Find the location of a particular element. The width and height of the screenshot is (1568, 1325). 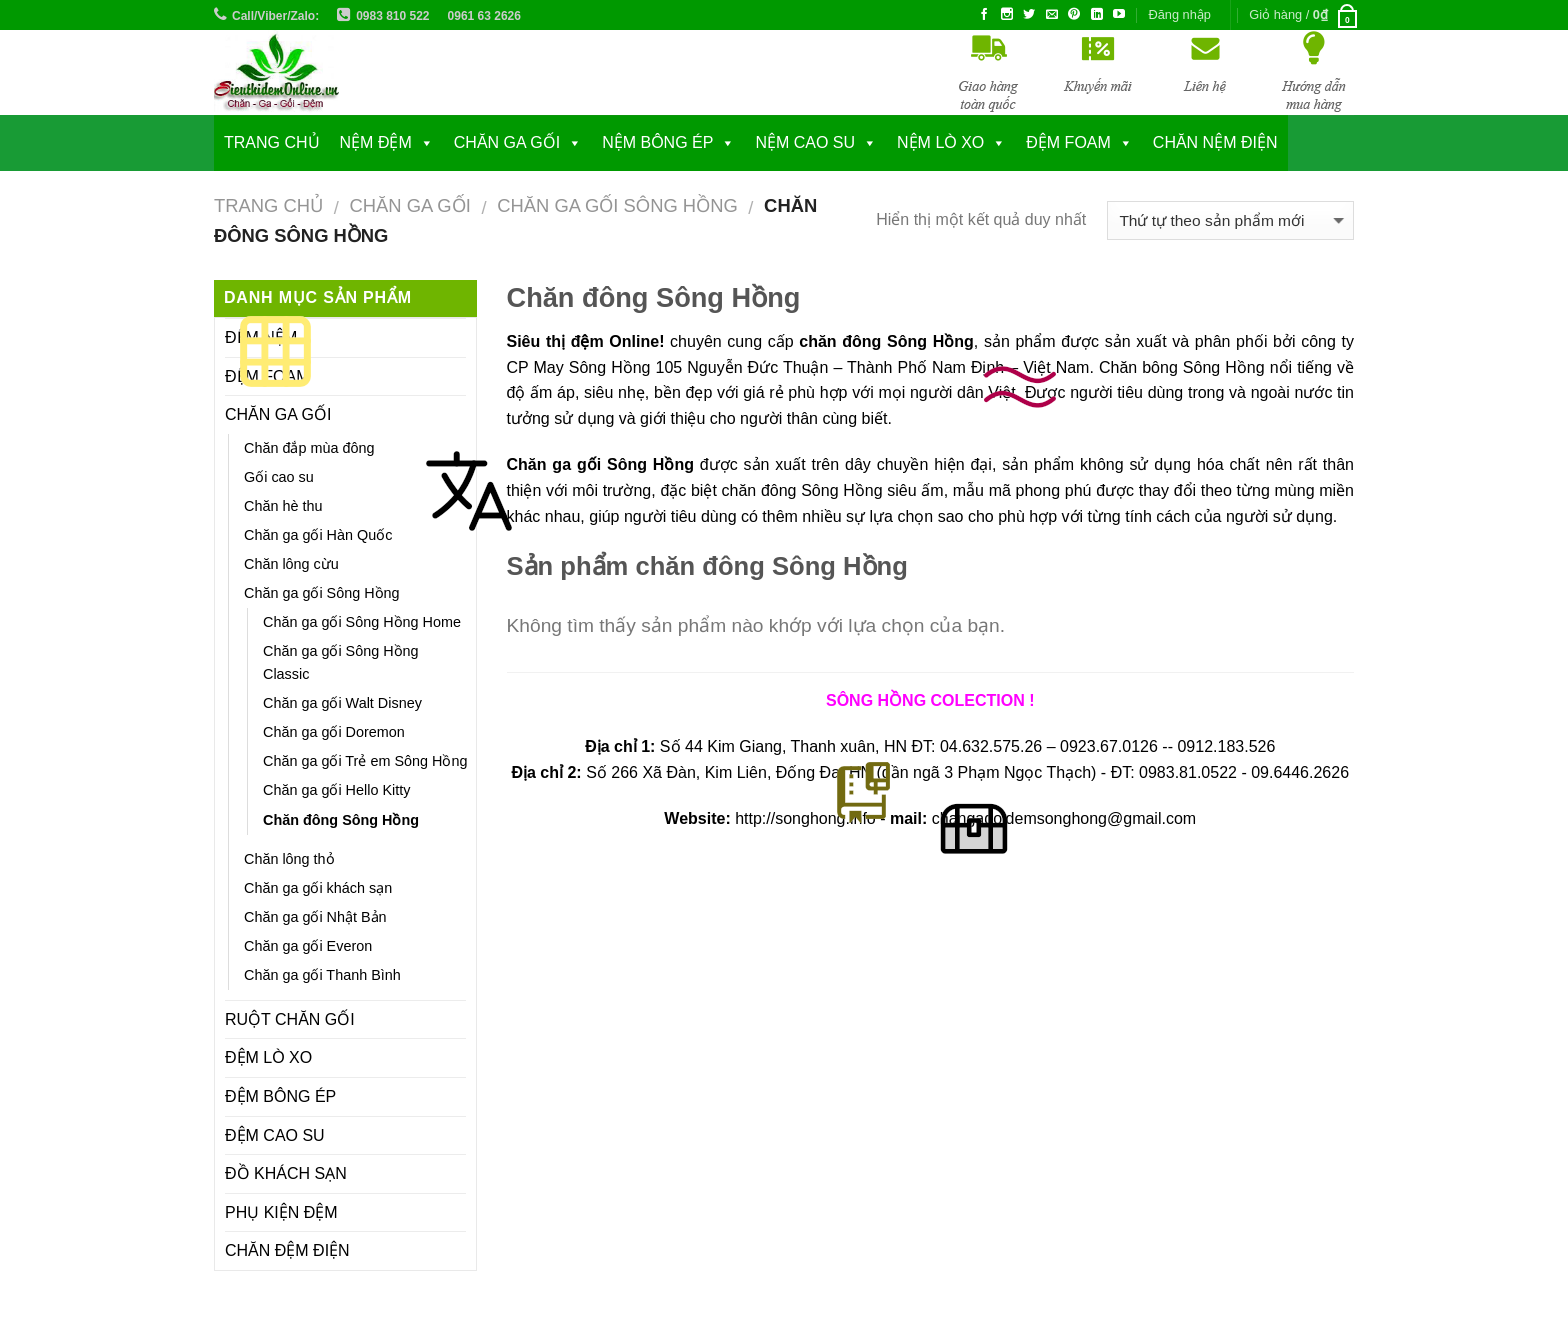

clone a repository is located at coordinates (861, 790).